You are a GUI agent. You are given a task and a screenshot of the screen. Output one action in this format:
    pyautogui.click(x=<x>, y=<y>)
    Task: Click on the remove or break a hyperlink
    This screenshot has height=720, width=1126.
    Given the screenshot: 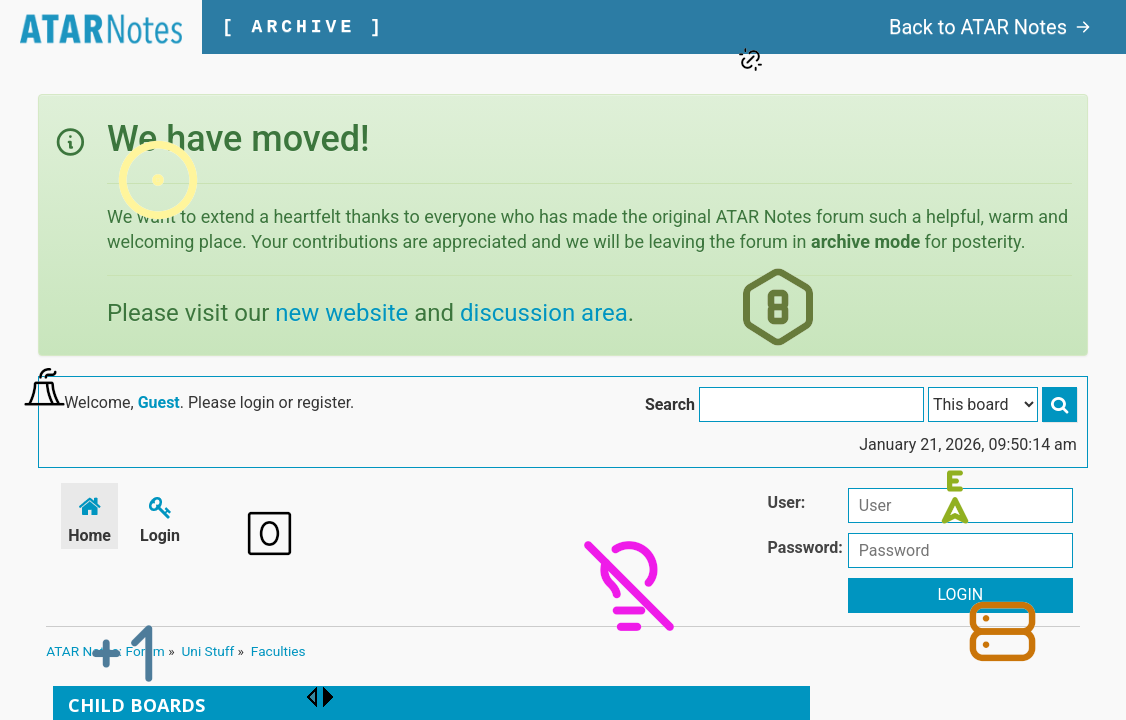 What is the action you would take?
    pyautogui.click(x=750, y=59)
    